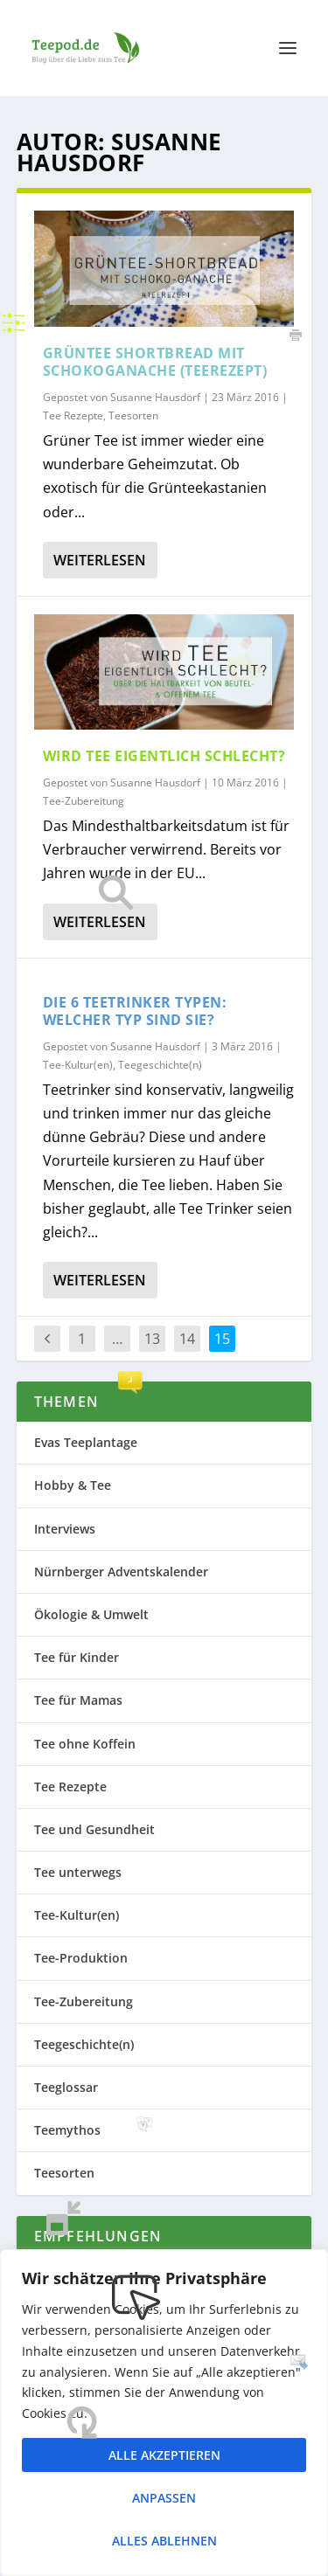 The image size is (328, 2576). Describe the element at coordinates (63, 2218) in the screenshot. I see `restore window to previous size` at that location.